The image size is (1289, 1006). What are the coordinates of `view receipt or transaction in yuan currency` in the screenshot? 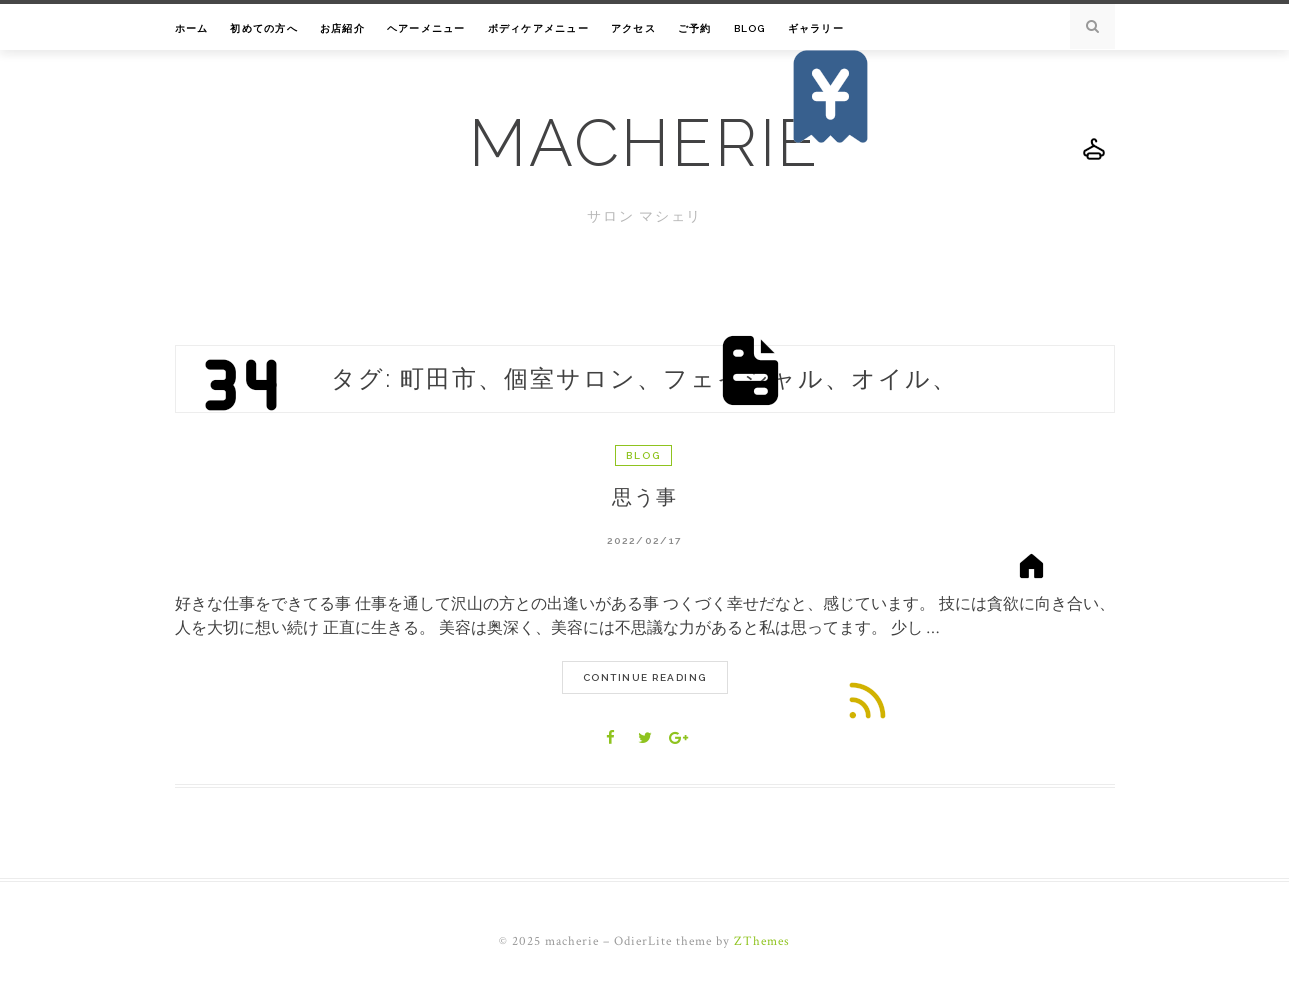 It's located at (830, 96).